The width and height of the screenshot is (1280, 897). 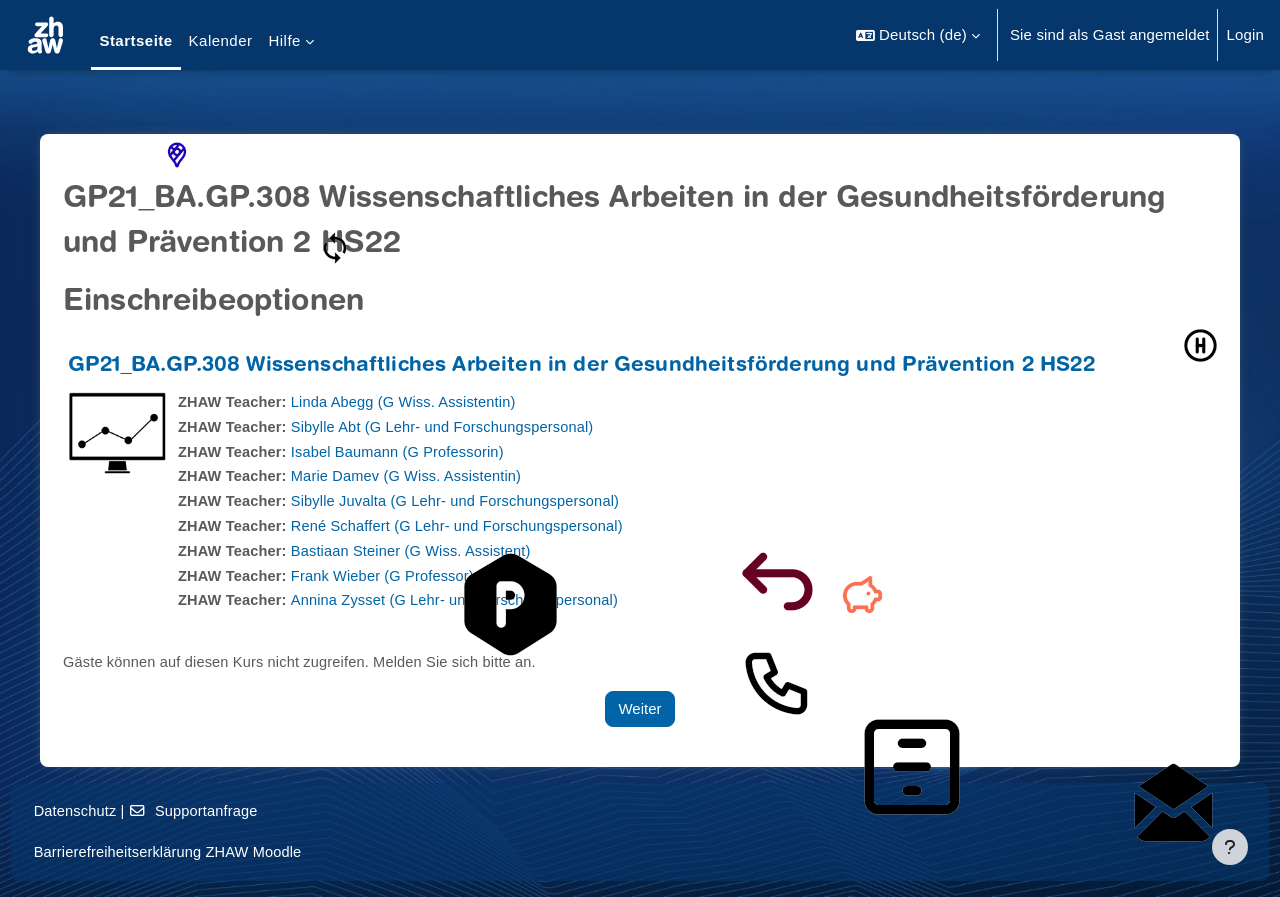 I want to click on undo the last action, so click(x=775, y=581).